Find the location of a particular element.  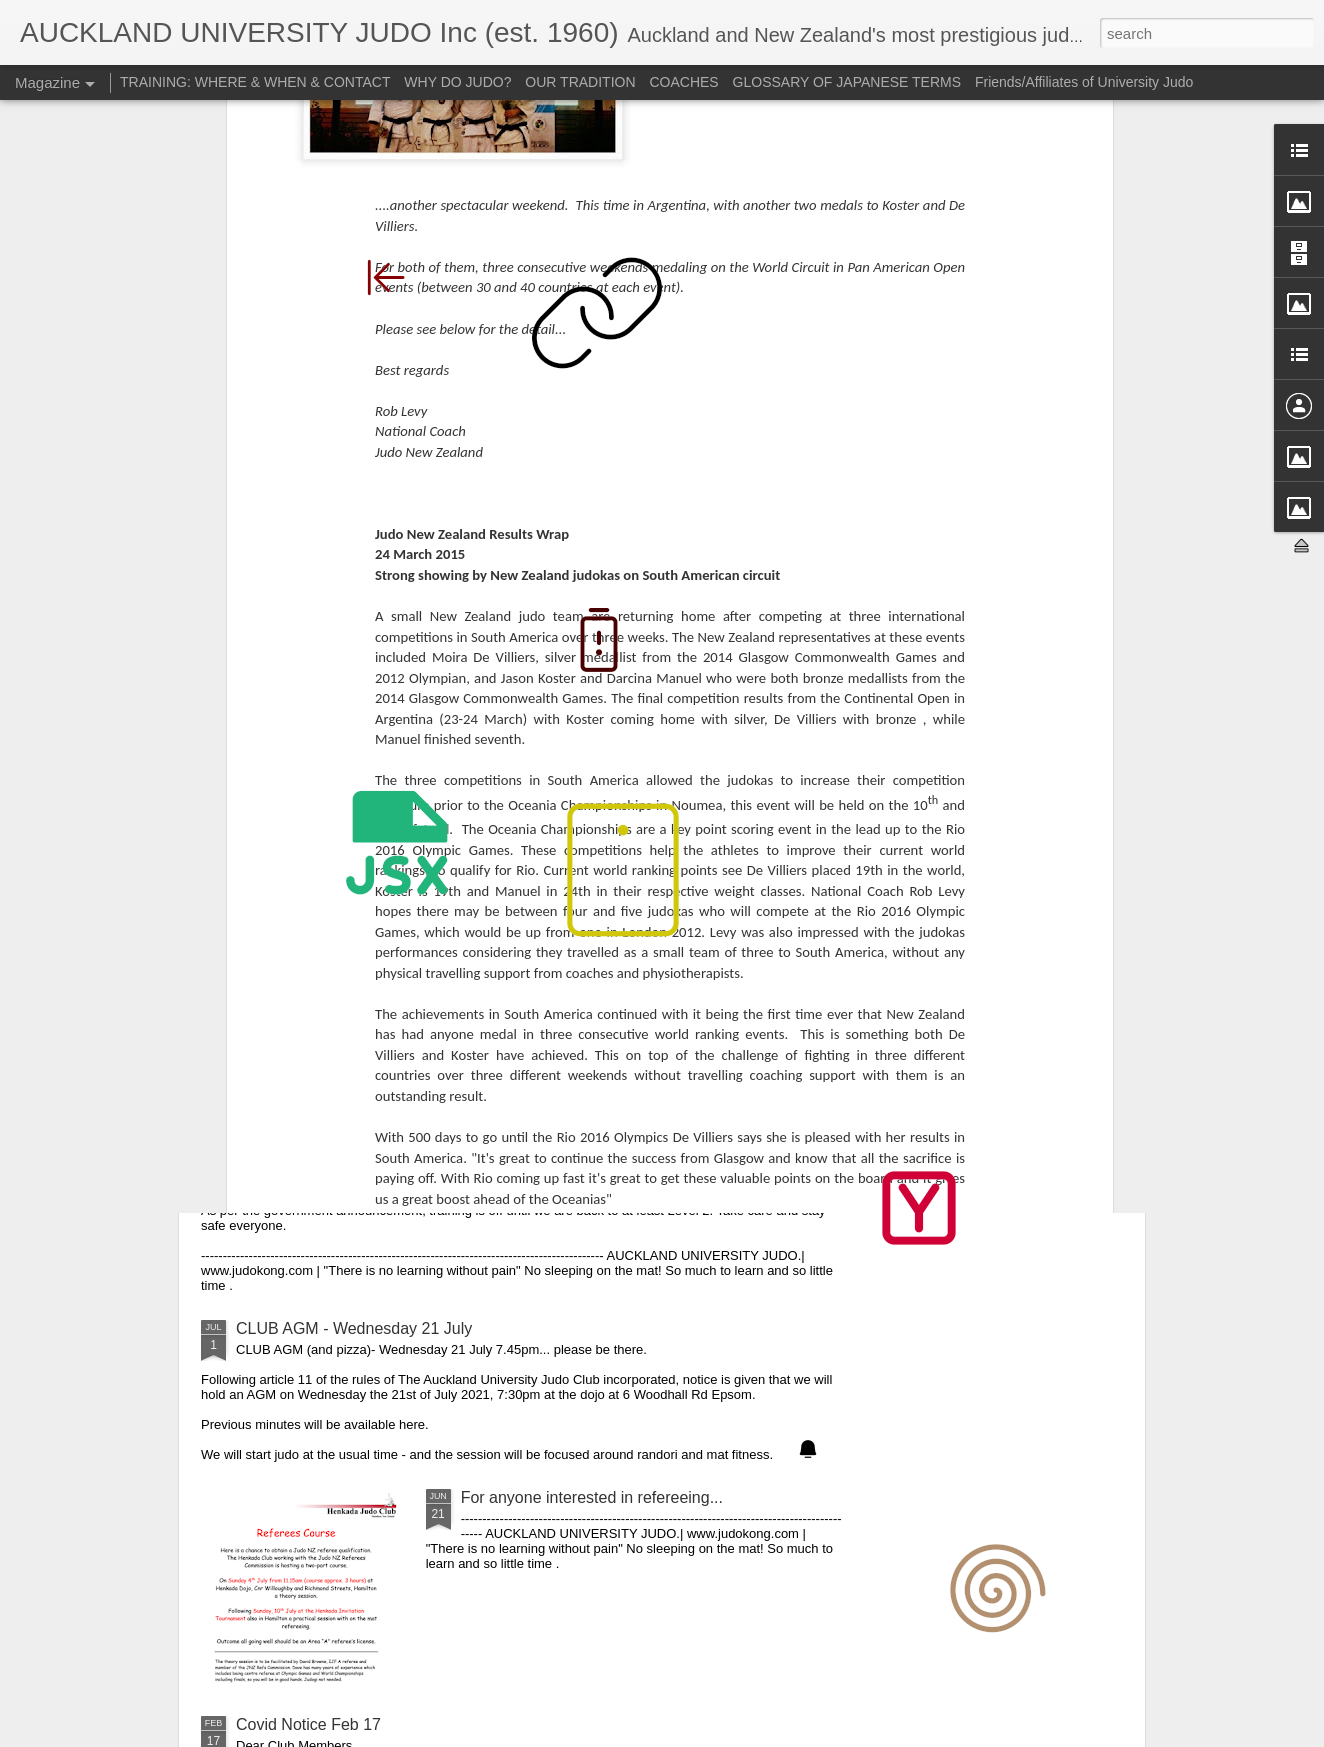

visit Y Combinator website is located at coordinates (919, 1208).